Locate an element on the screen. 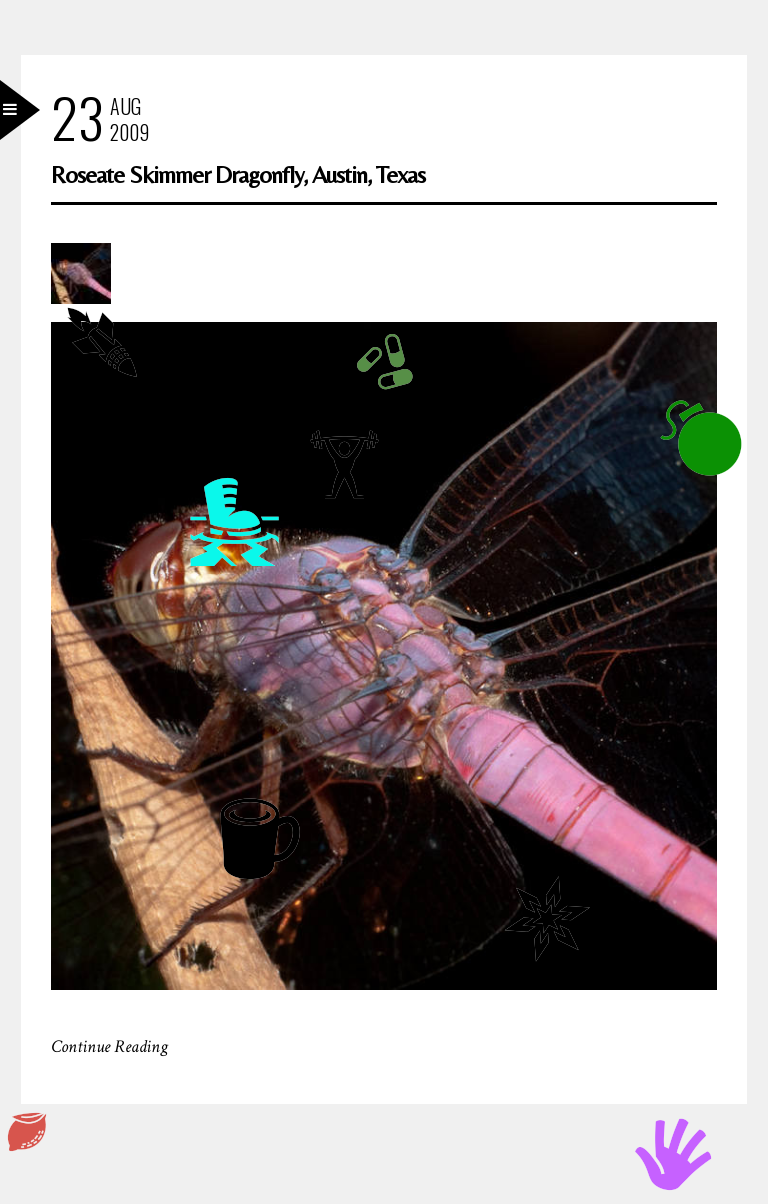 The height and width of the screenshot is (1204, 768). access workout or exercise tracking is located at coordinates (344, 464).